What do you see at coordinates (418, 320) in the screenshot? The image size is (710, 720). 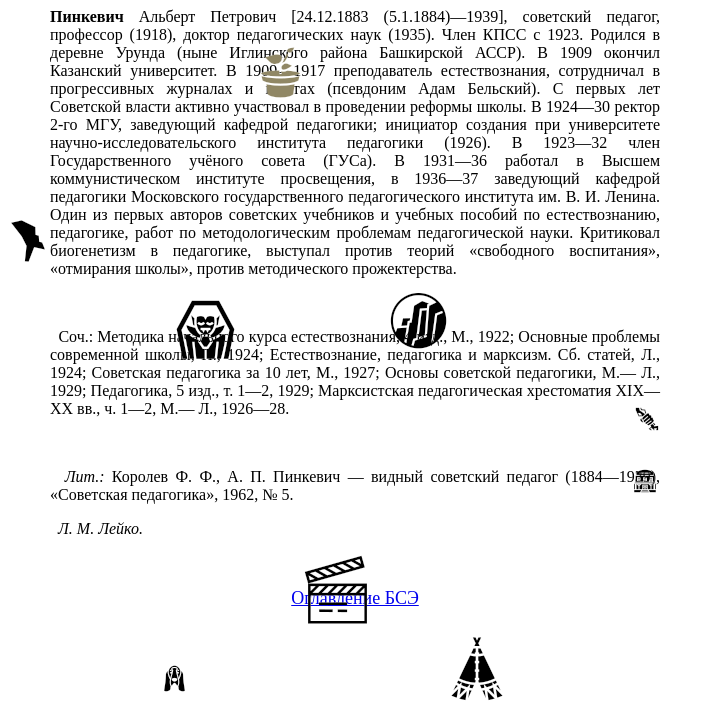 I see `navigate to rocky terrain or mountain area in game` at bounding box center [418, 320].